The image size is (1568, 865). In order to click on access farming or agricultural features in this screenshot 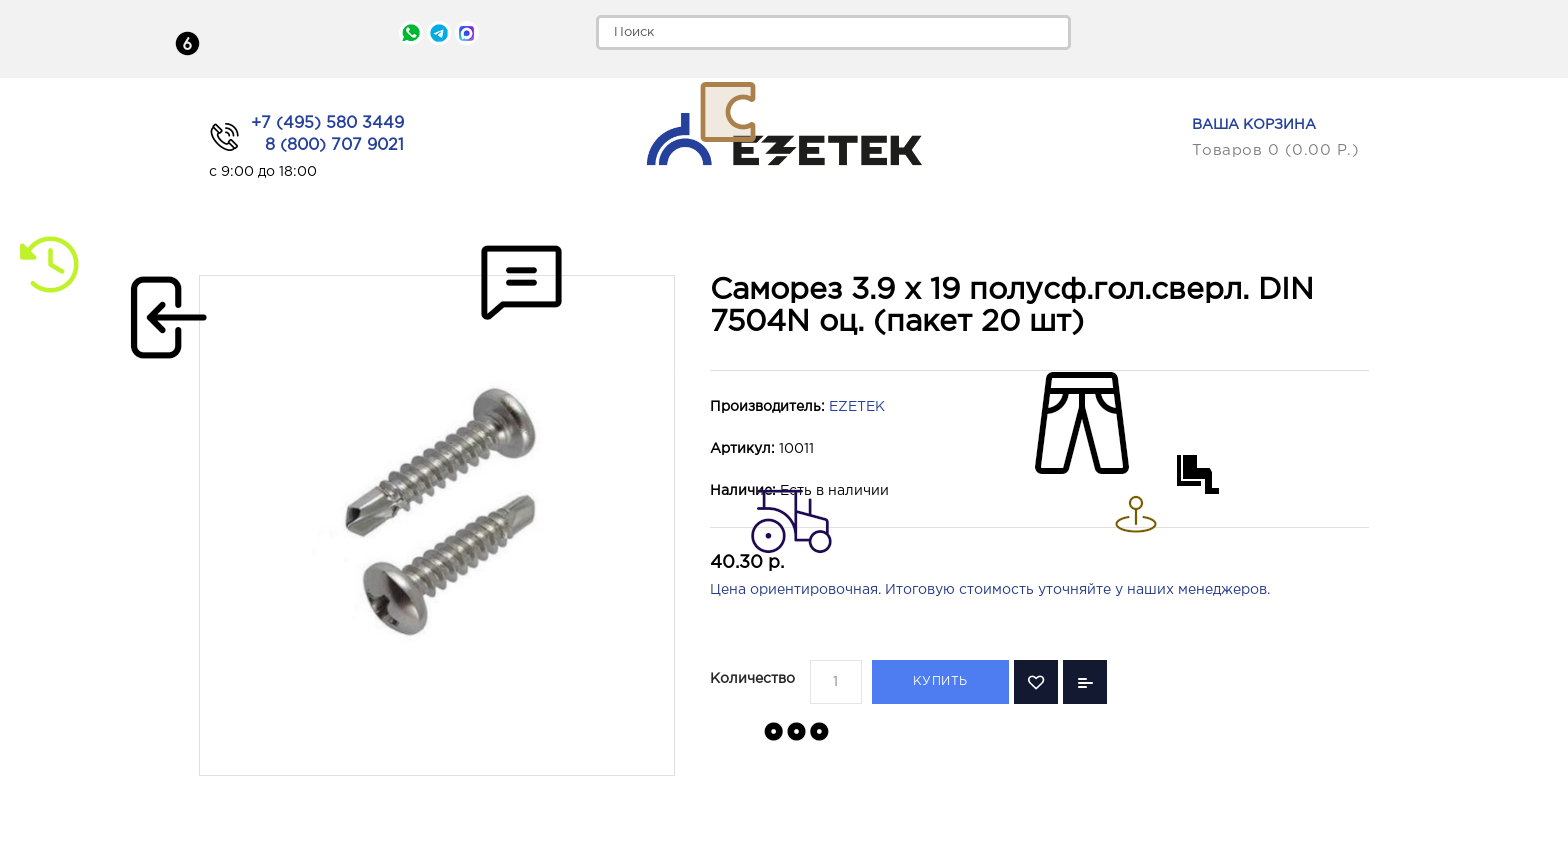, I will do `click(790, 520)`.